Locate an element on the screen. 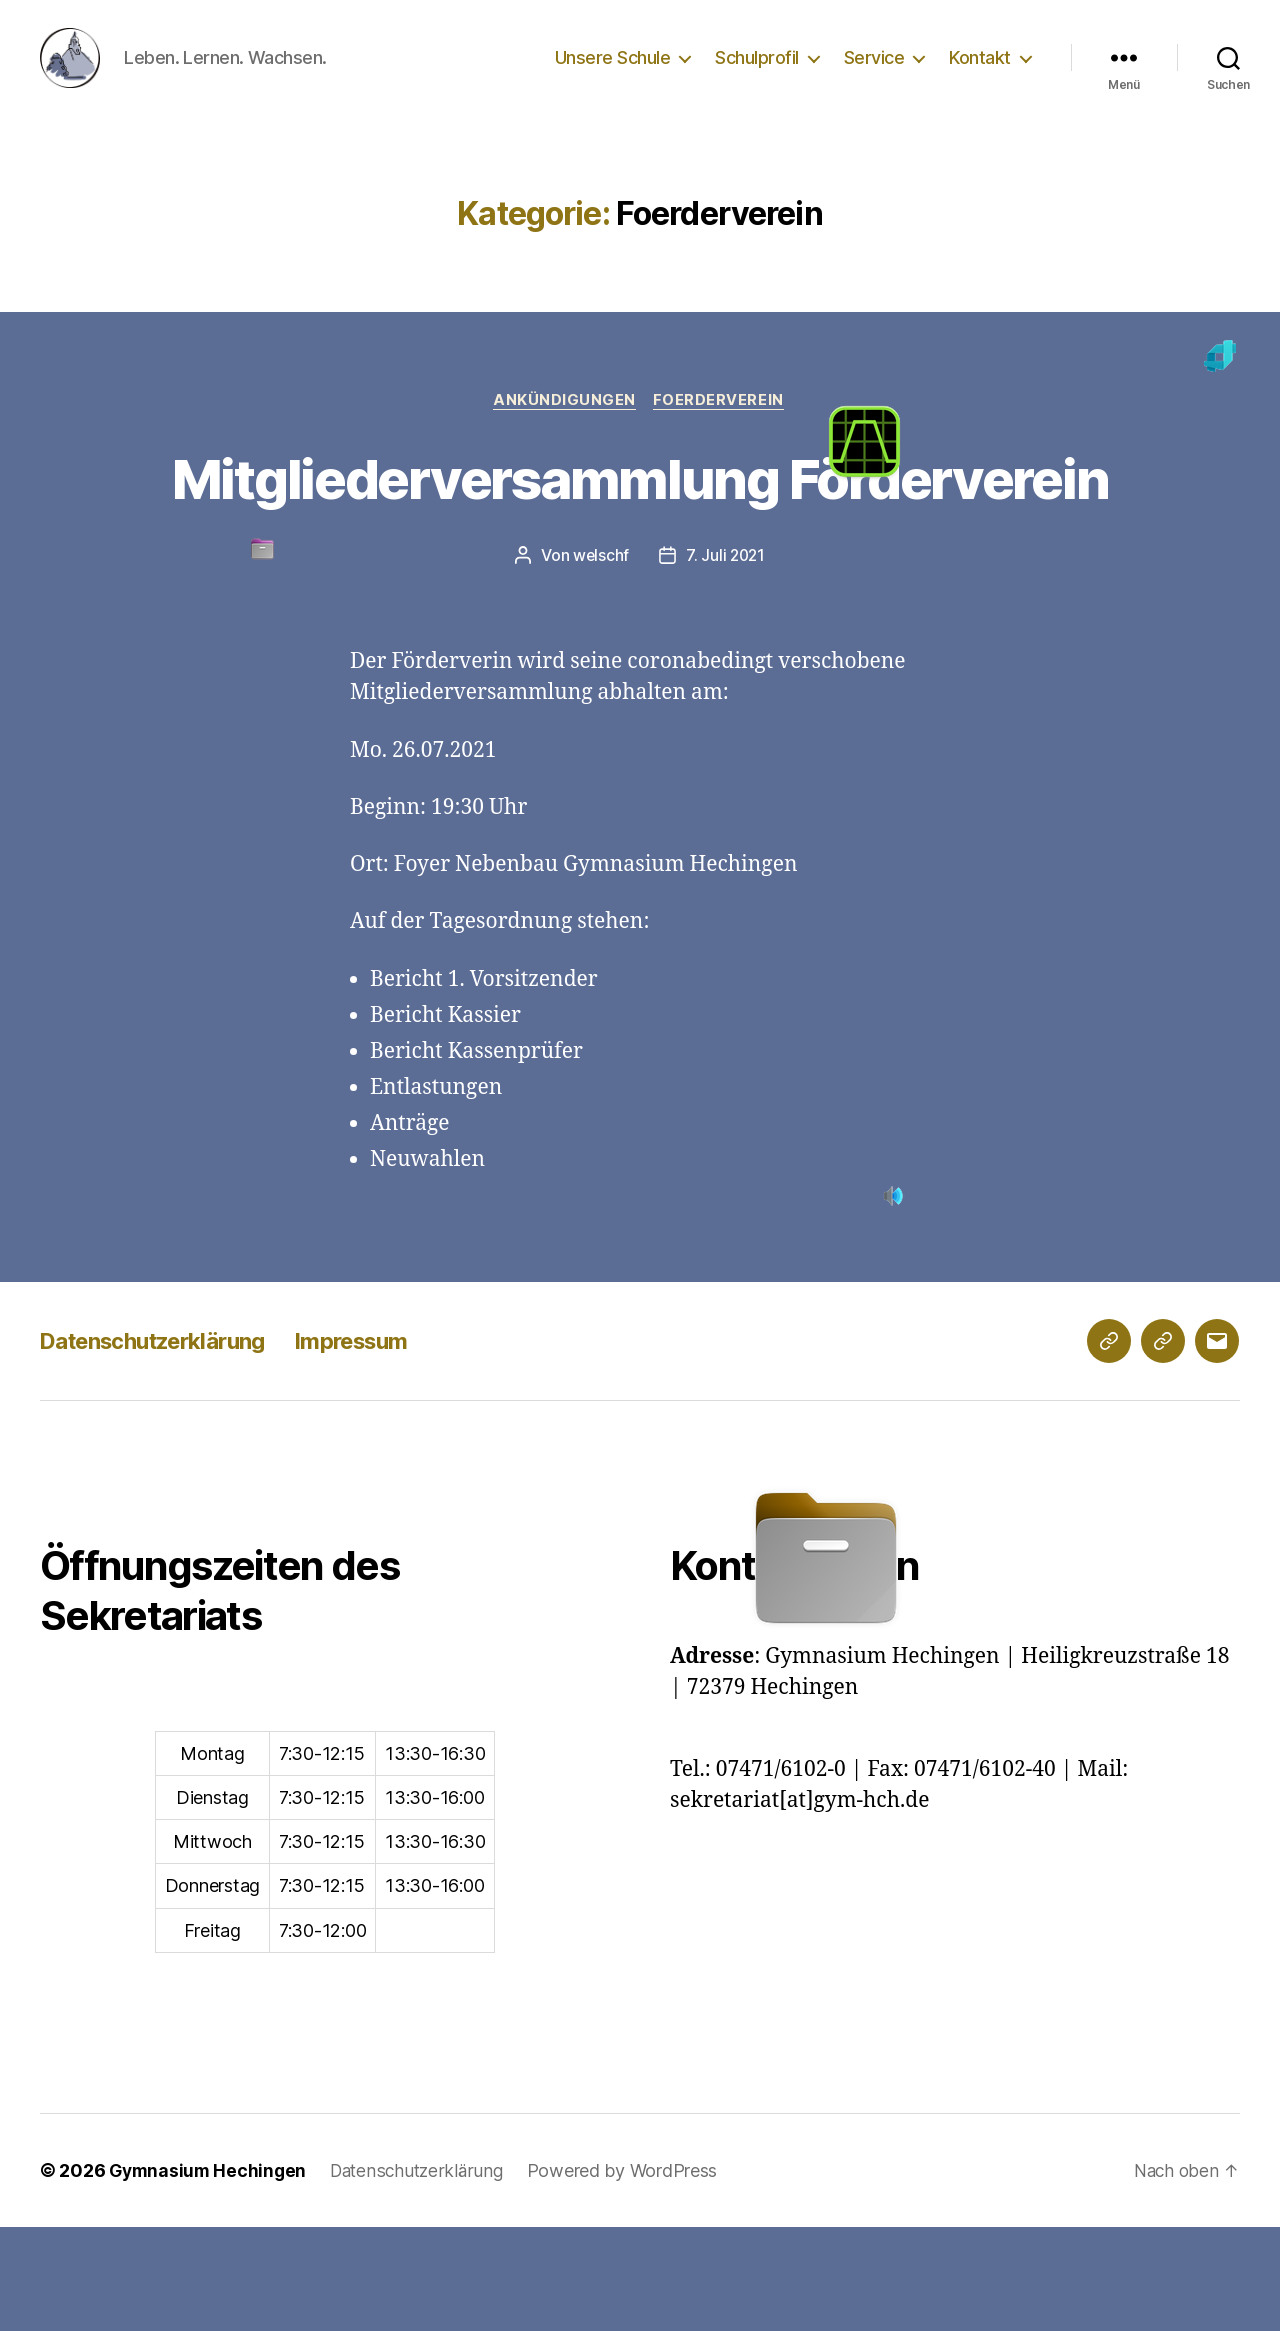 Image resolution: width=1280 pixels, height=2331 pixels. open the file manager application is located at coordinates (262, 548).